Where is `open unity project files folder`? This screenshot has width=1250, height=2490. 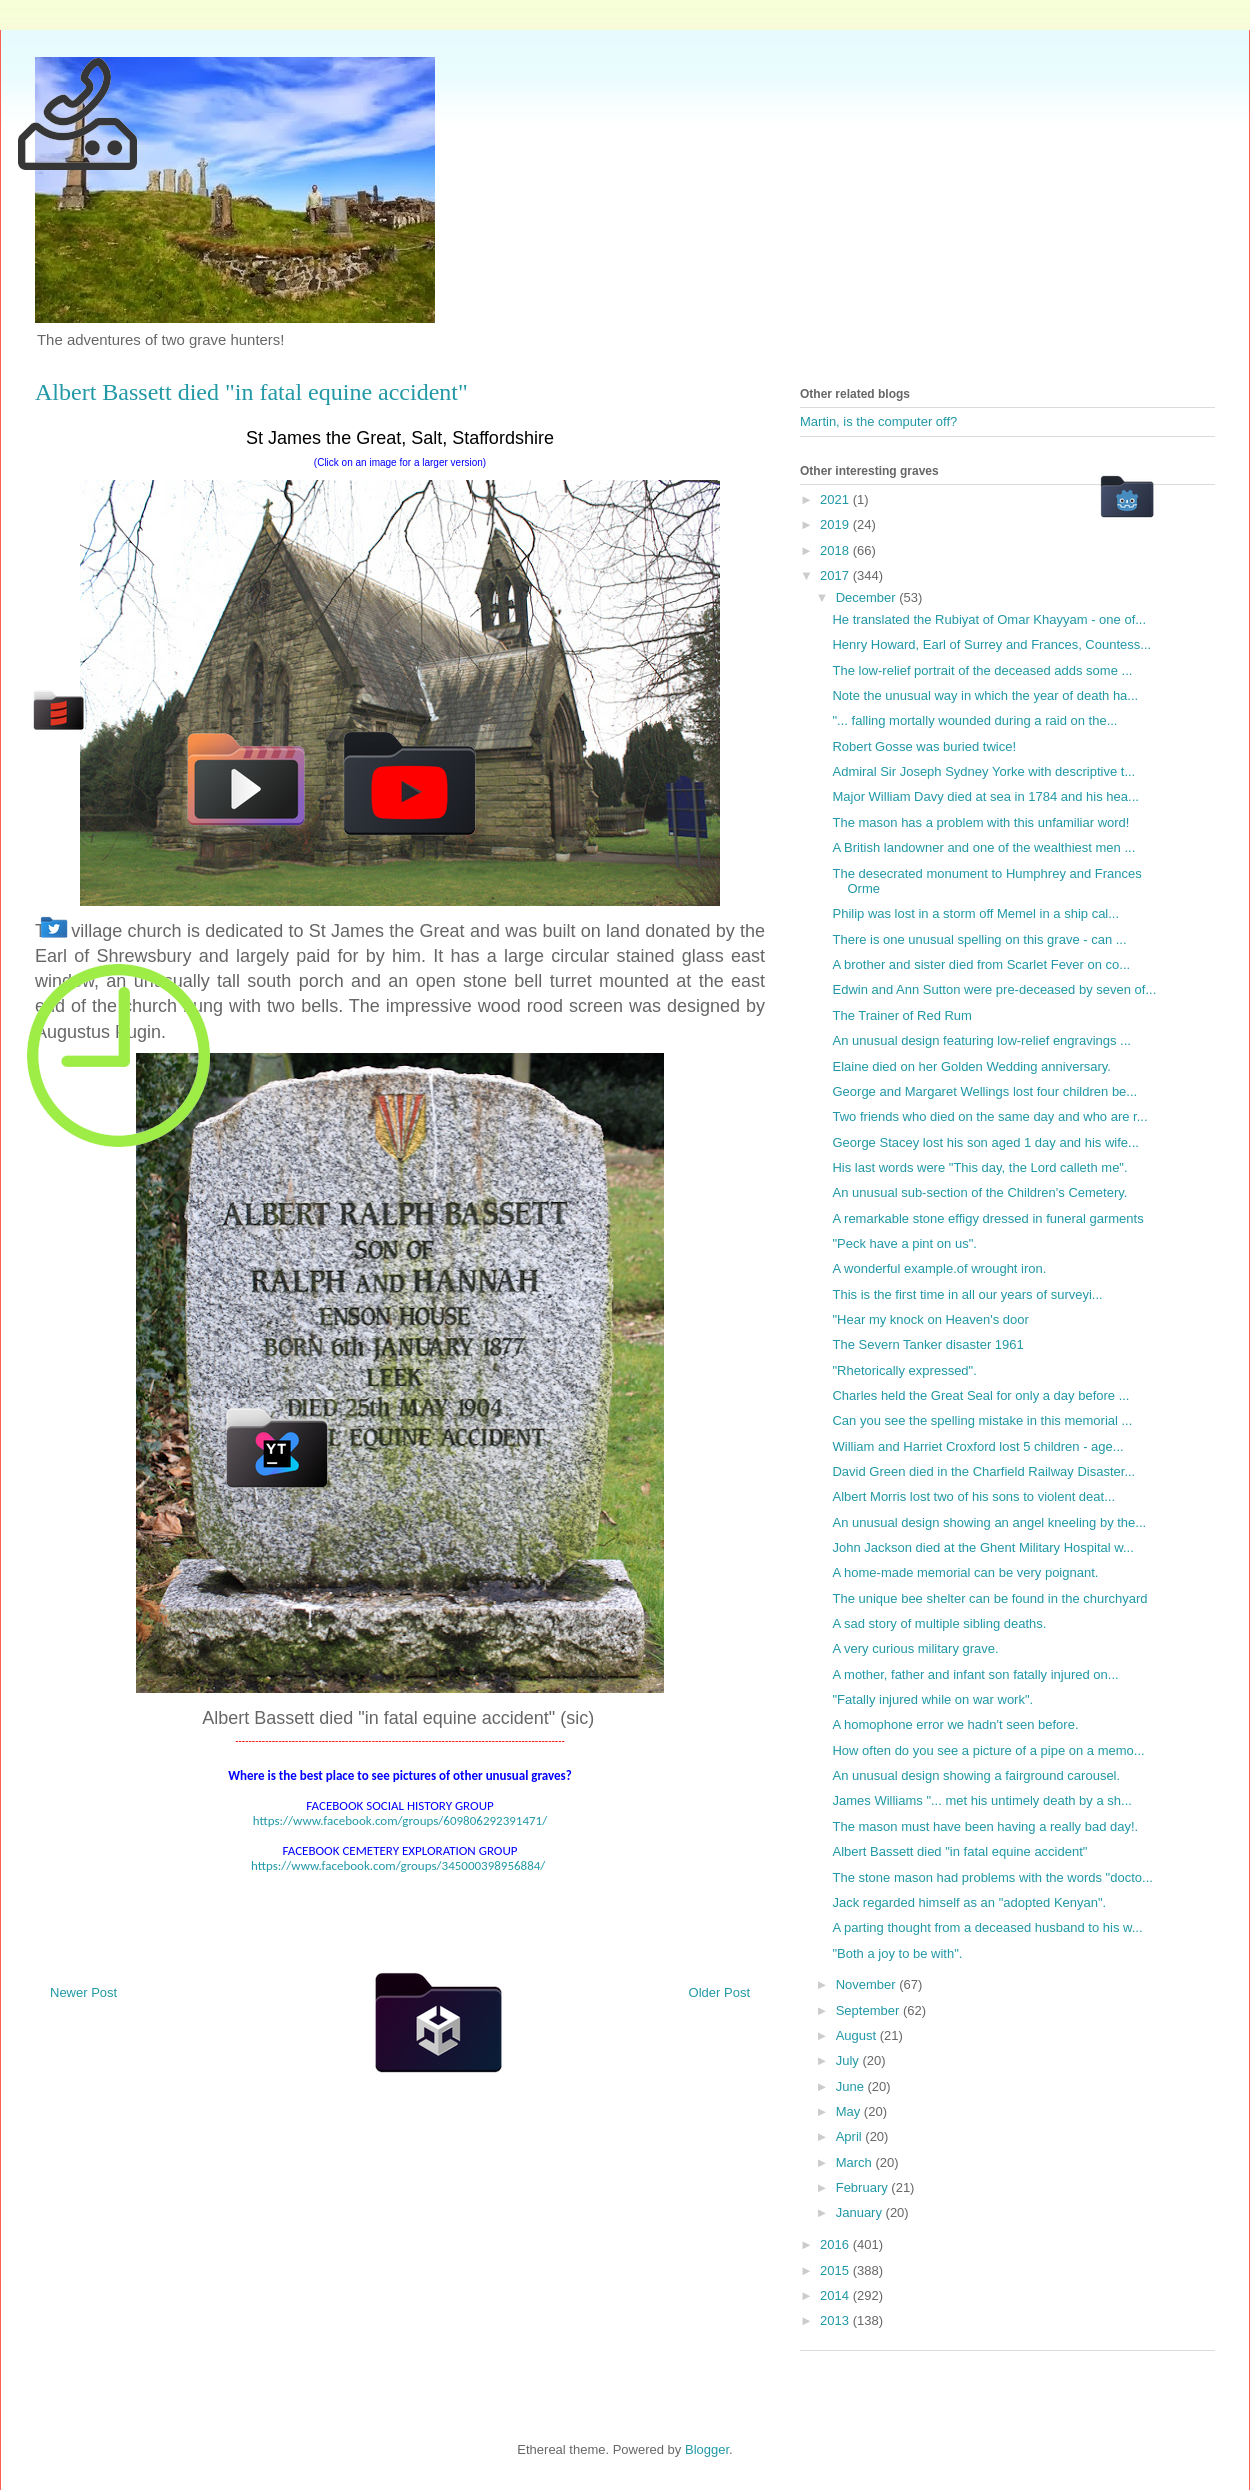
open unity project files folder is located at coordinates (438, 2026).